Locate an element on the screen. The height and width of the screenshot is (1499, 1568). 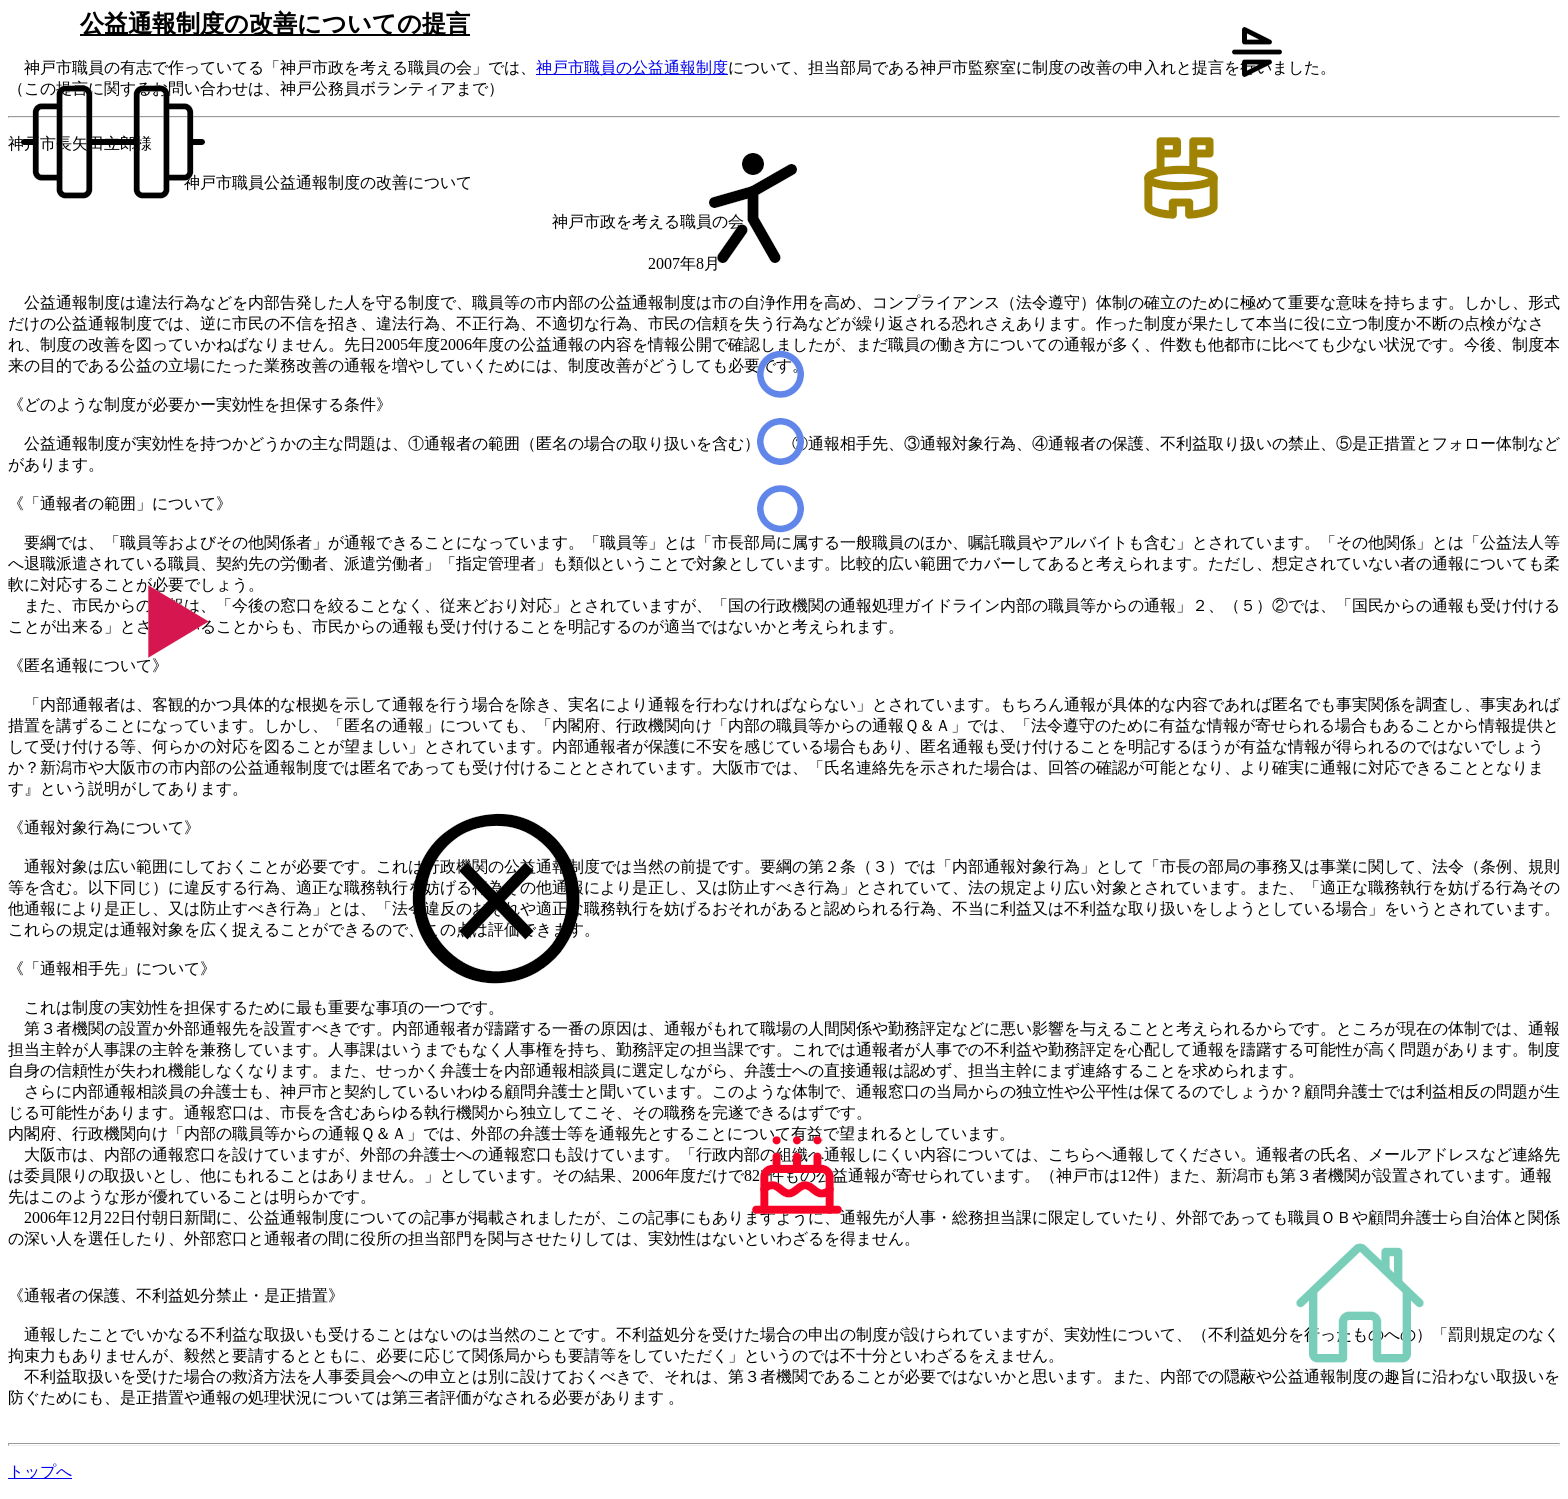
open more options menu is located at coordinates (780, 441).